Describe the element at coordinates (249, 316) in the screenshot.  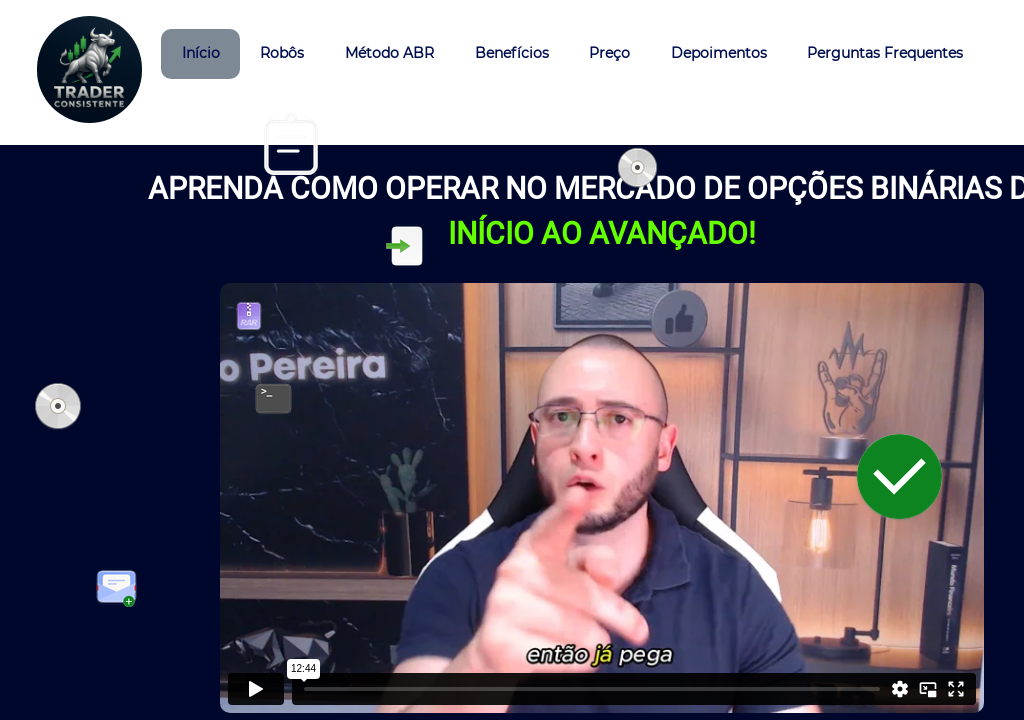
I see `indicates a RAR compressed archive file` at that location.